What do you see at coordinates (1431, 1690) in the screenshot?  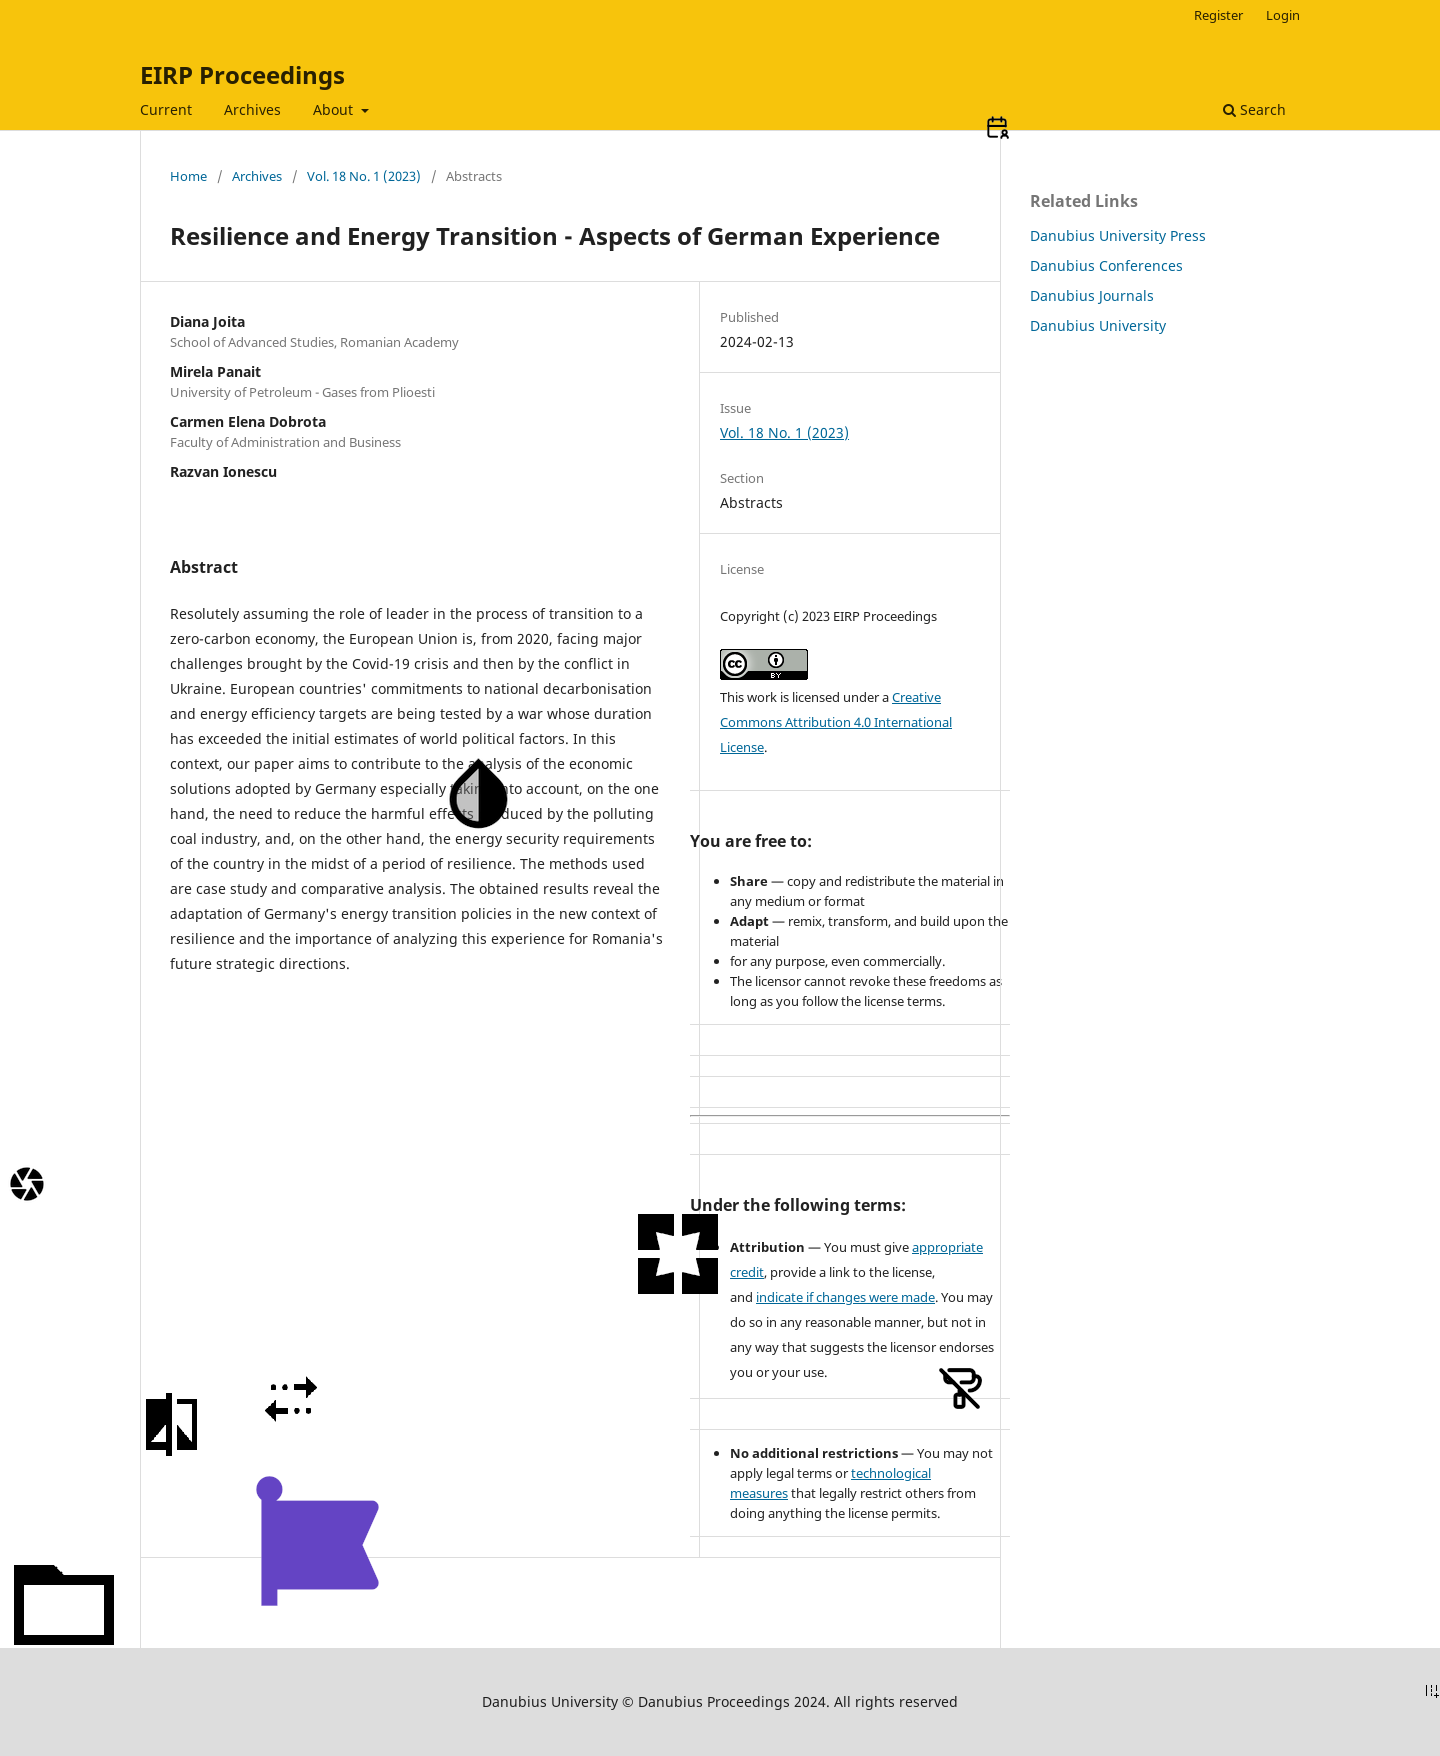 I see `add a new road to the map` at bounding box center [1431, 1690].